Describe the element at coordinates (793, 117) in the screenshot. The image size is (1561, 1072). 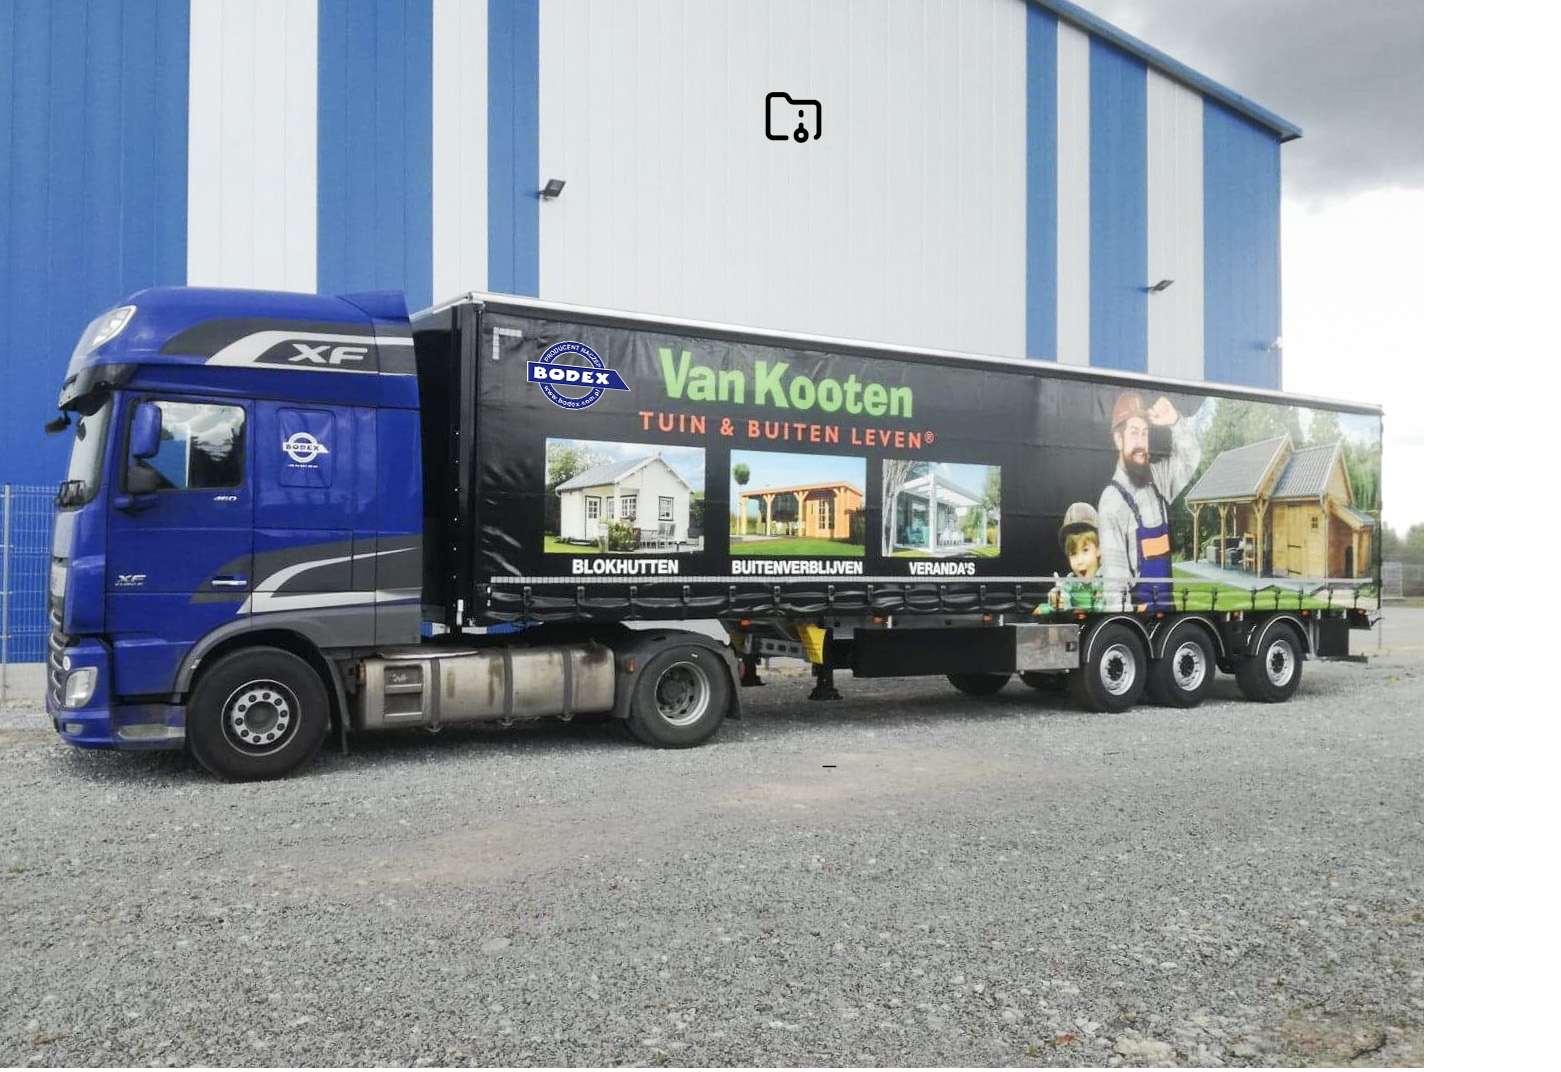
I see `access archived files or folders` at that location.